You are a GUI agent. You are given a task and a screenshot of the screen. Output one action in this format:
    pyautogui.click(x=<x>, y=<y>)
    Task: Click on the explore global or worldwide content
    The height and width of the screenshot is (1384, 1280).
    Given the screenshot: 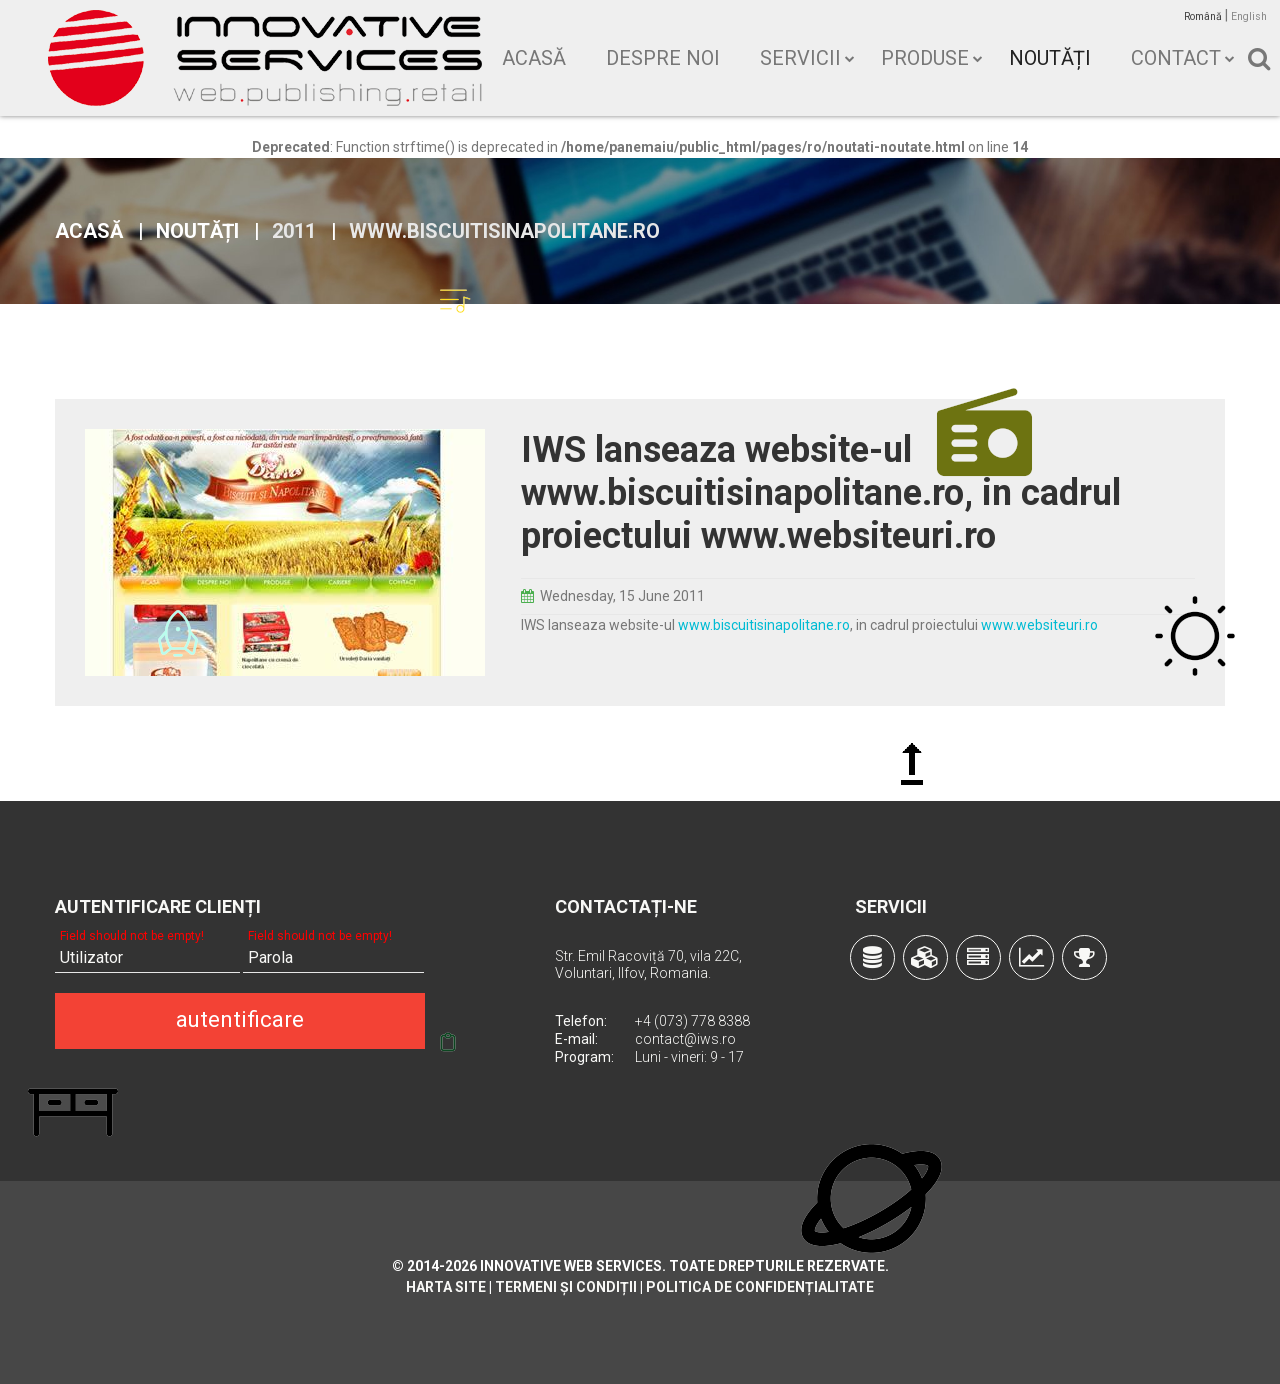 What is the action you would take?
    pyautogui.click(x=871, y=1198)
    